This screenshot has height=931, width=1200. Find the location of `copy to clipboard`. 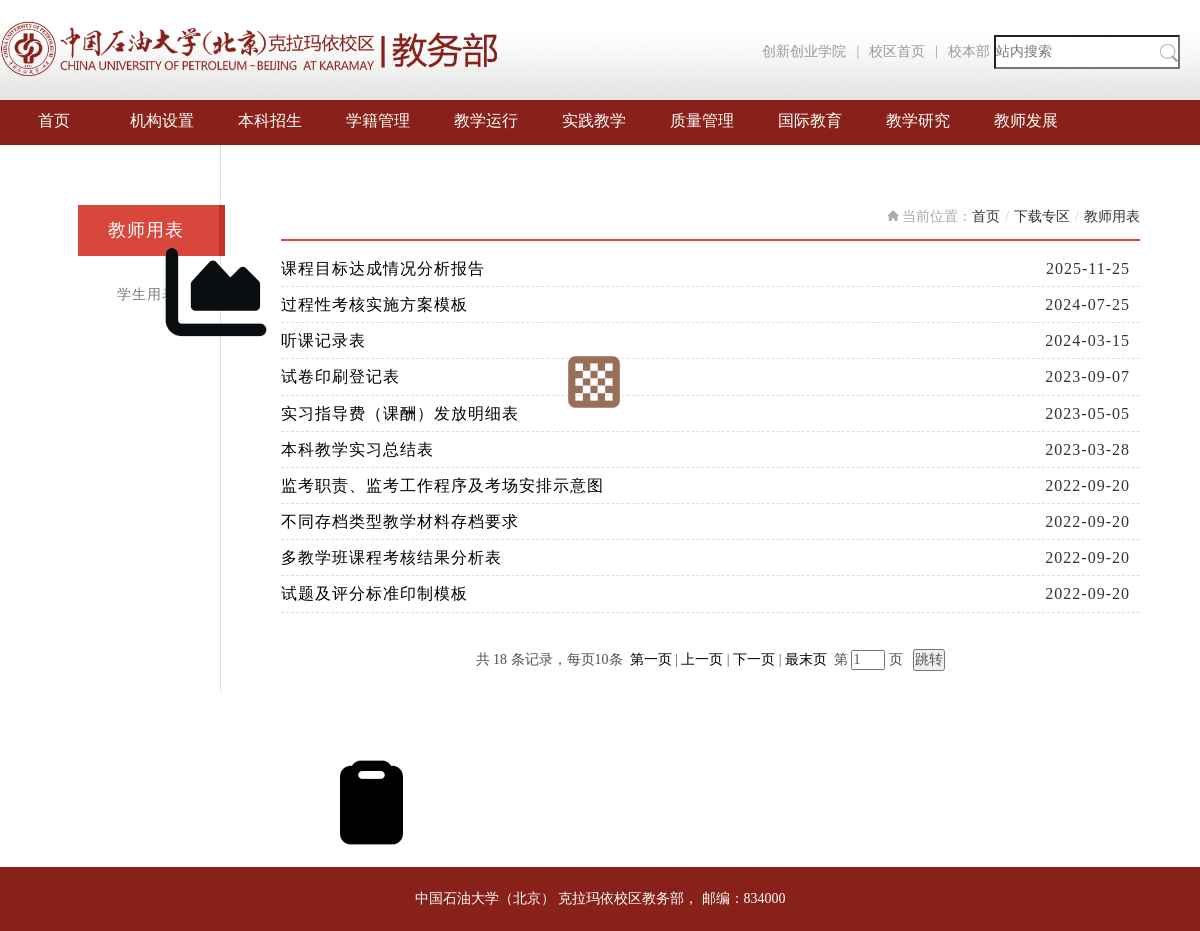

copy to clipboard is located at coordinates (371, 802).